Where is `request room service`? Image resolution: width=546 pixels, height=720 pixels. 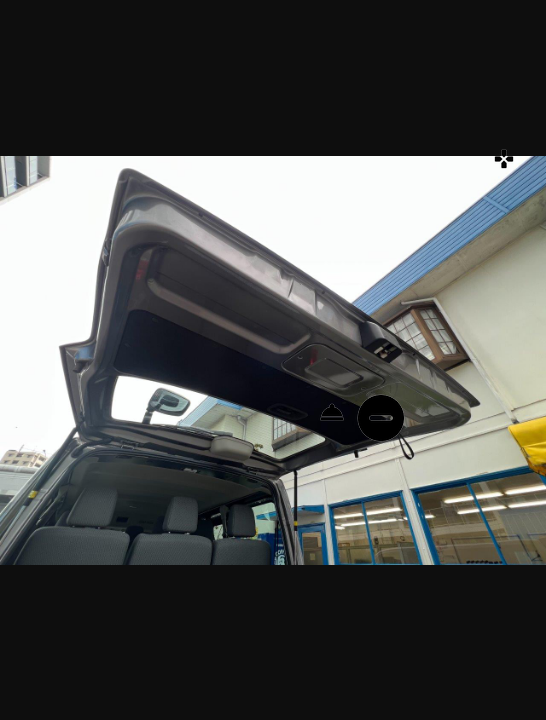
request room service is located at coordinates (332, 412).